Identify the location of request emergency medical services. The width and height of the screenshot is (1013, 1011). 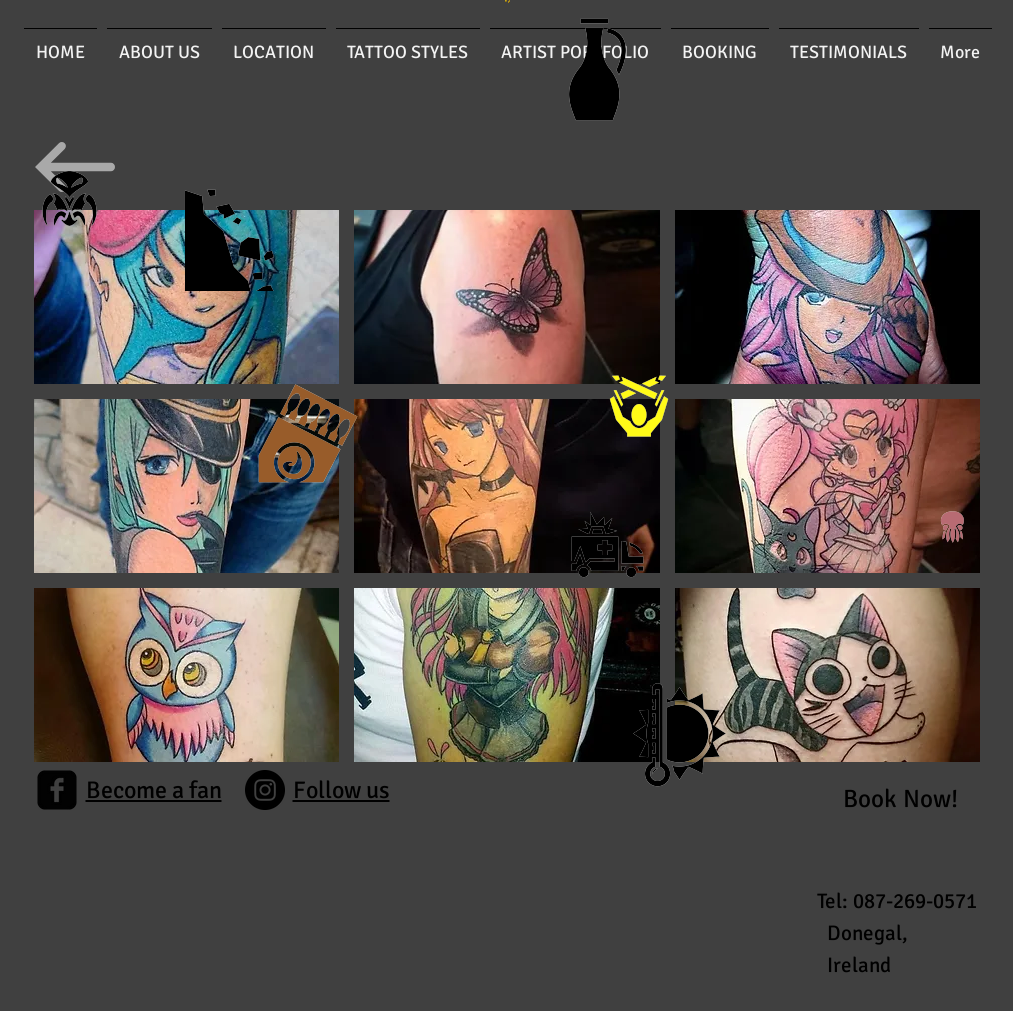
(607, 544).